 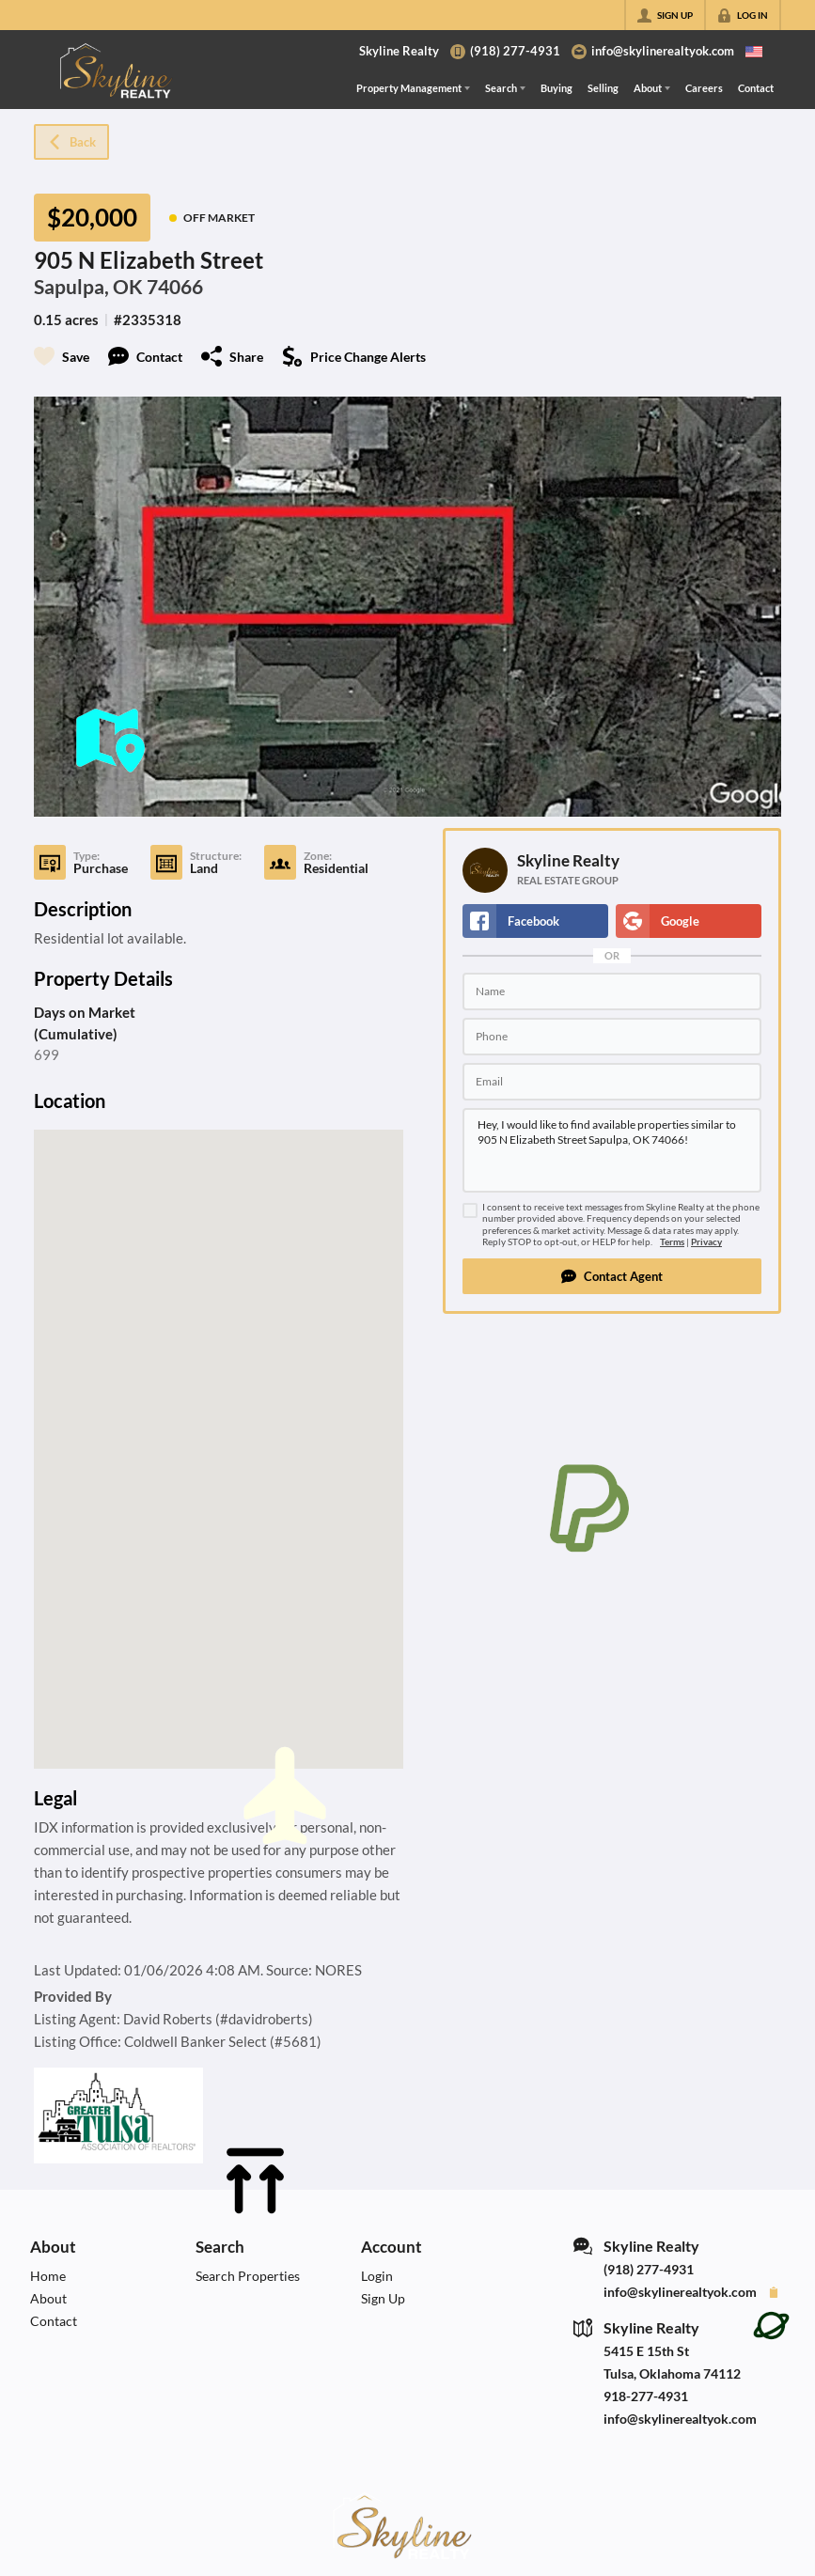 What do you see at coordinates (107, 738) in the screenshot?
I see `view location on map` at bounding box center [107, 738].